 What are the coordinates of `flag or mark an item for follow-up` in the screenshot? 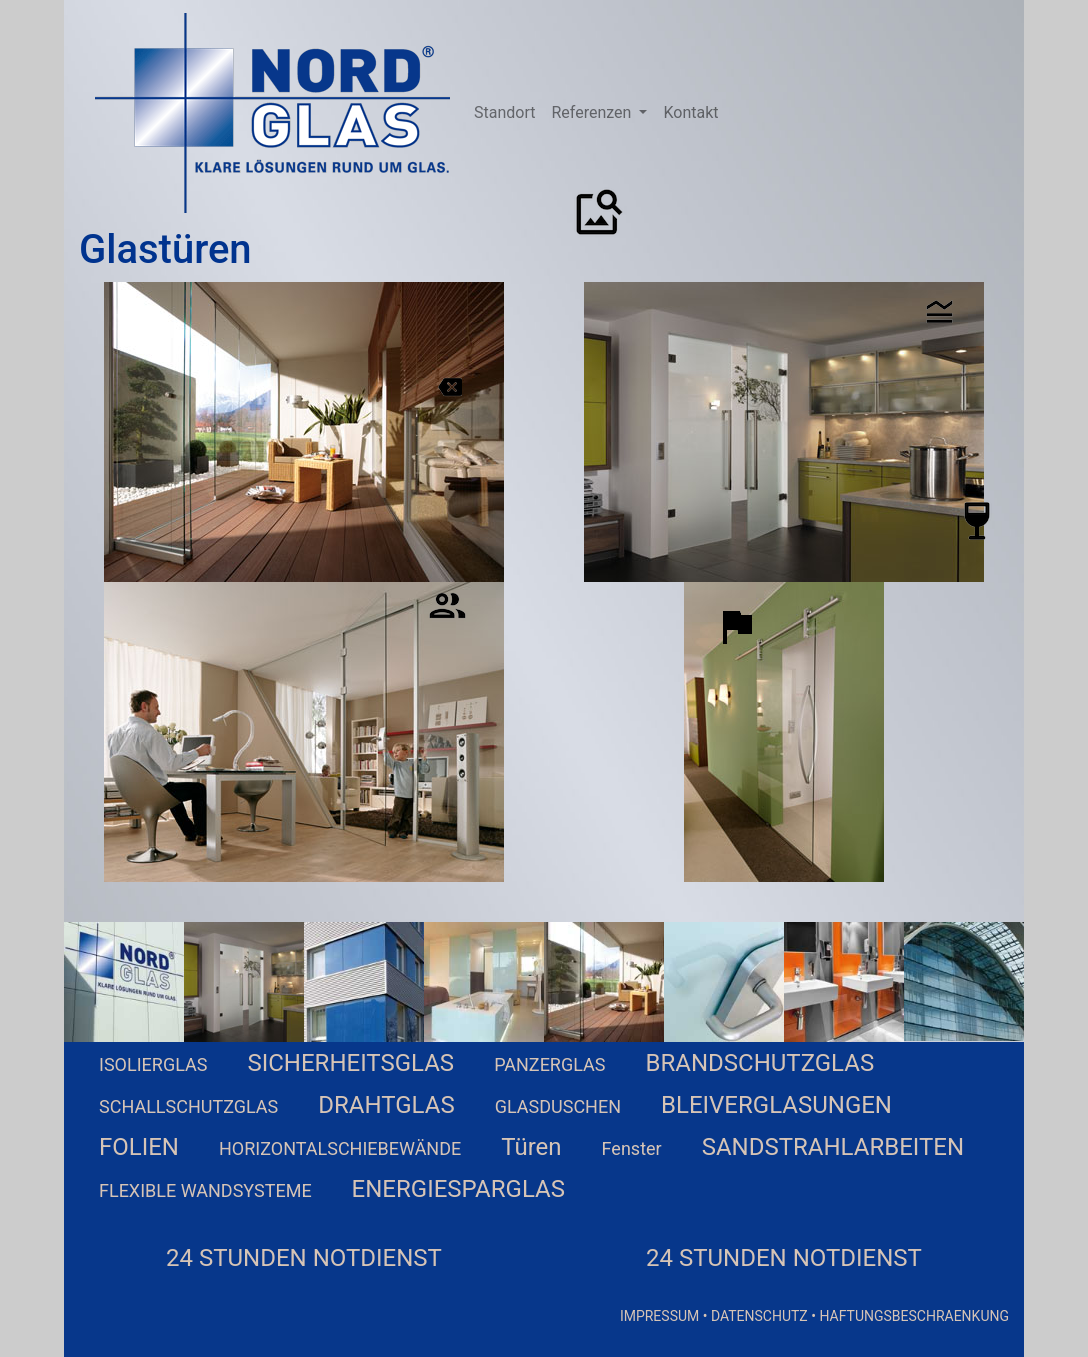 It's located at (736, 626).